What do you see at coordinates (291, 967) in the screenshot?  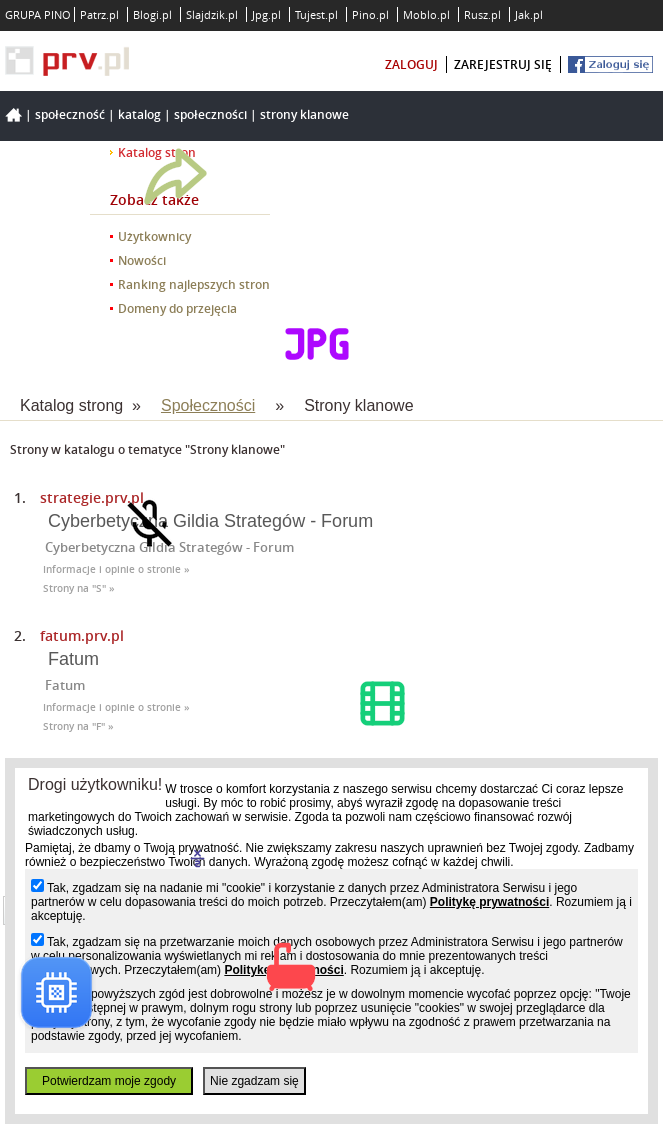 I see `indicates bathroom amenity available` at bounding box center [291, 967].